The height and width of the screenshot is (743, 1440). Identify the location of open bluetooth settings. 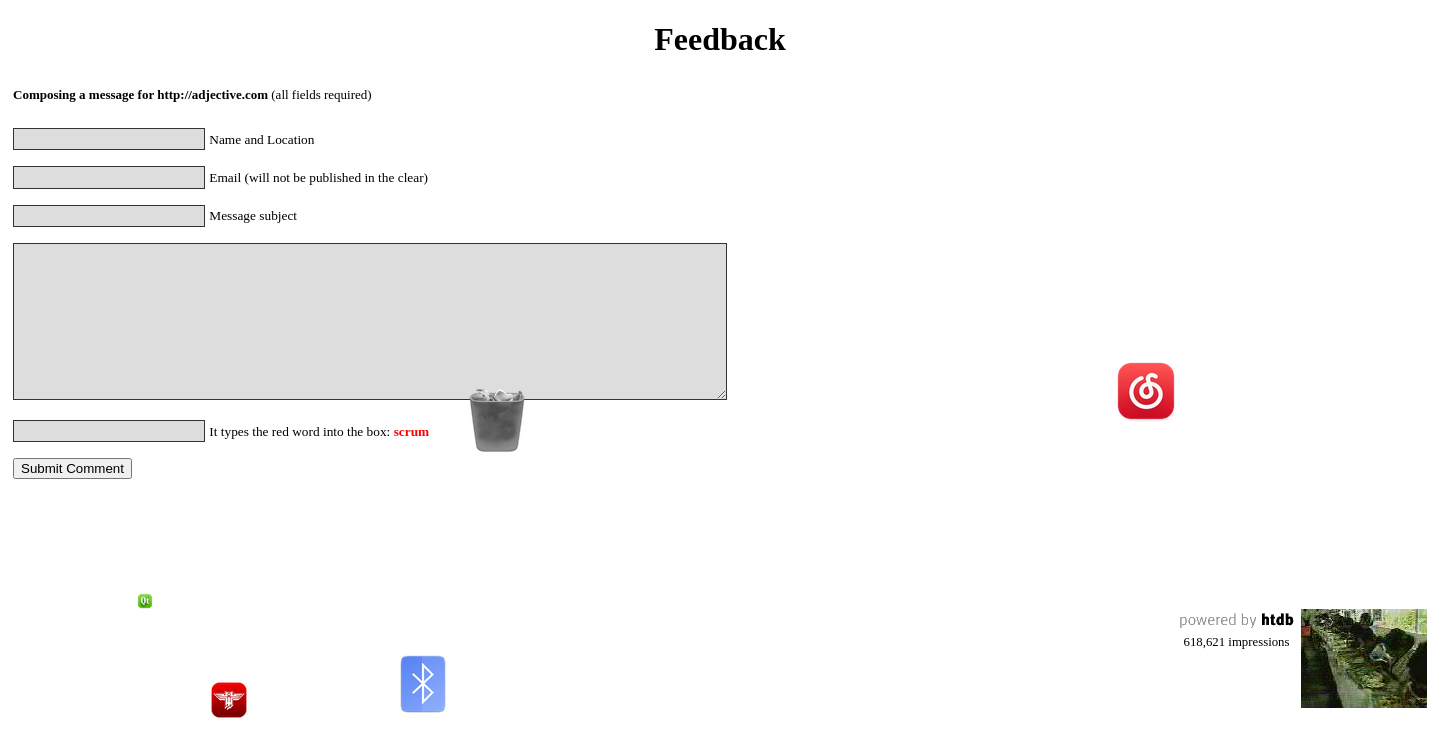
(423, 684).